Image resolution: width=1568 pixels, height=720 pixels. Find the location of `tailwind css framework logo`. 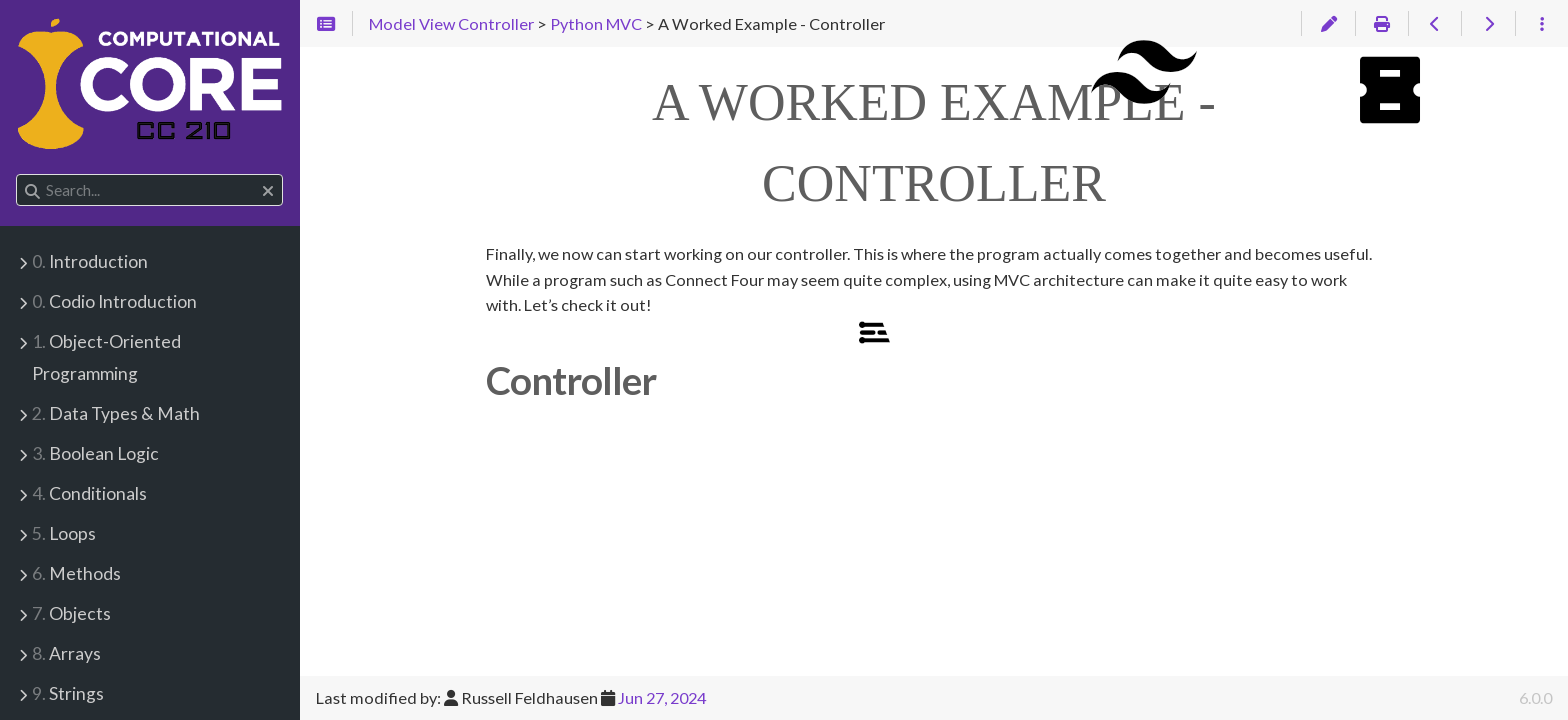

tailwind css framework logo is located at coordinates (1144, 72).